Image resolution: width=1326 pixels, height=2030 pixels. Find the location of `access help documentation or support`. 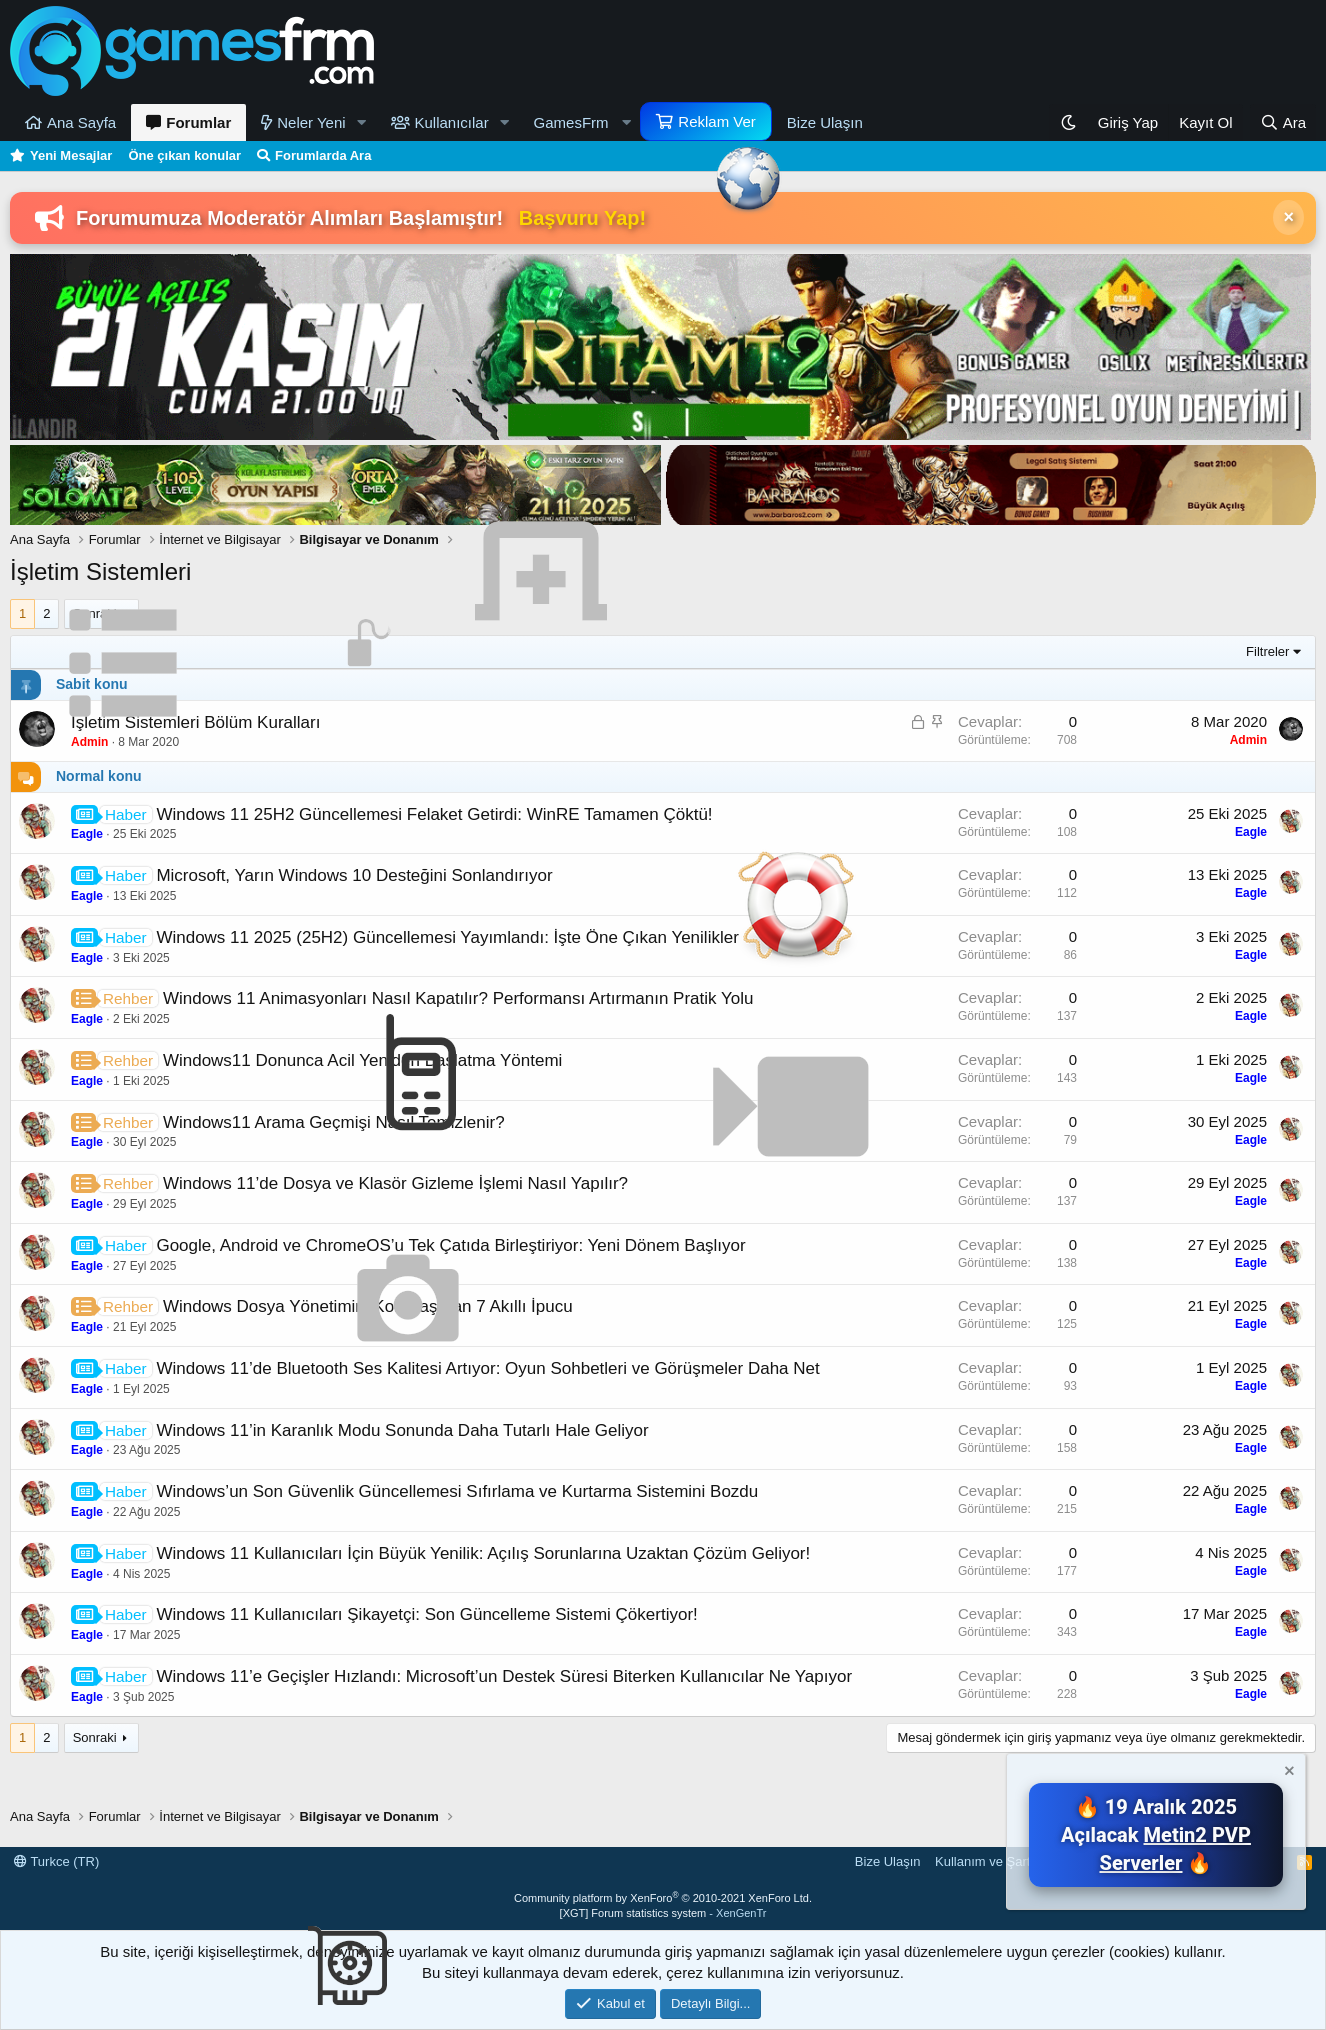

access help documentation or support is located at coordinates (797, 906).